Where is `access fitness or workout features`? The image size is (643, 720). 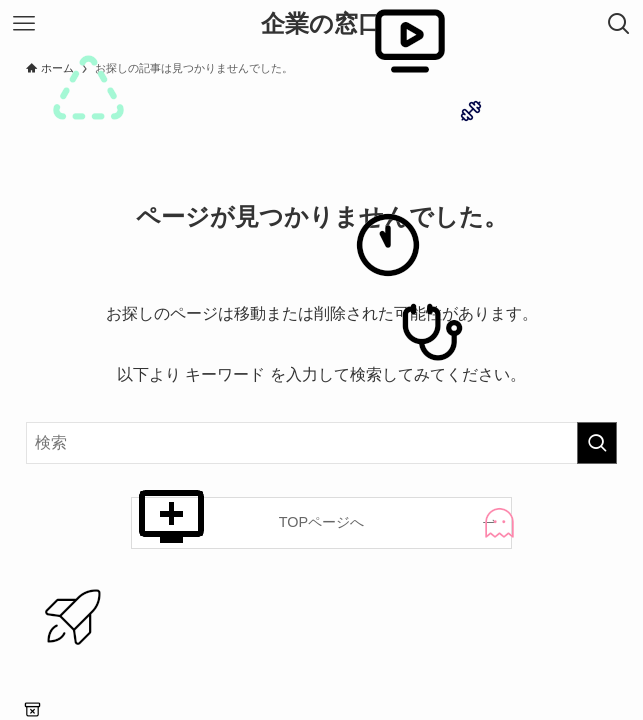
access fitness or workout features is located at coordinates (471, 111).